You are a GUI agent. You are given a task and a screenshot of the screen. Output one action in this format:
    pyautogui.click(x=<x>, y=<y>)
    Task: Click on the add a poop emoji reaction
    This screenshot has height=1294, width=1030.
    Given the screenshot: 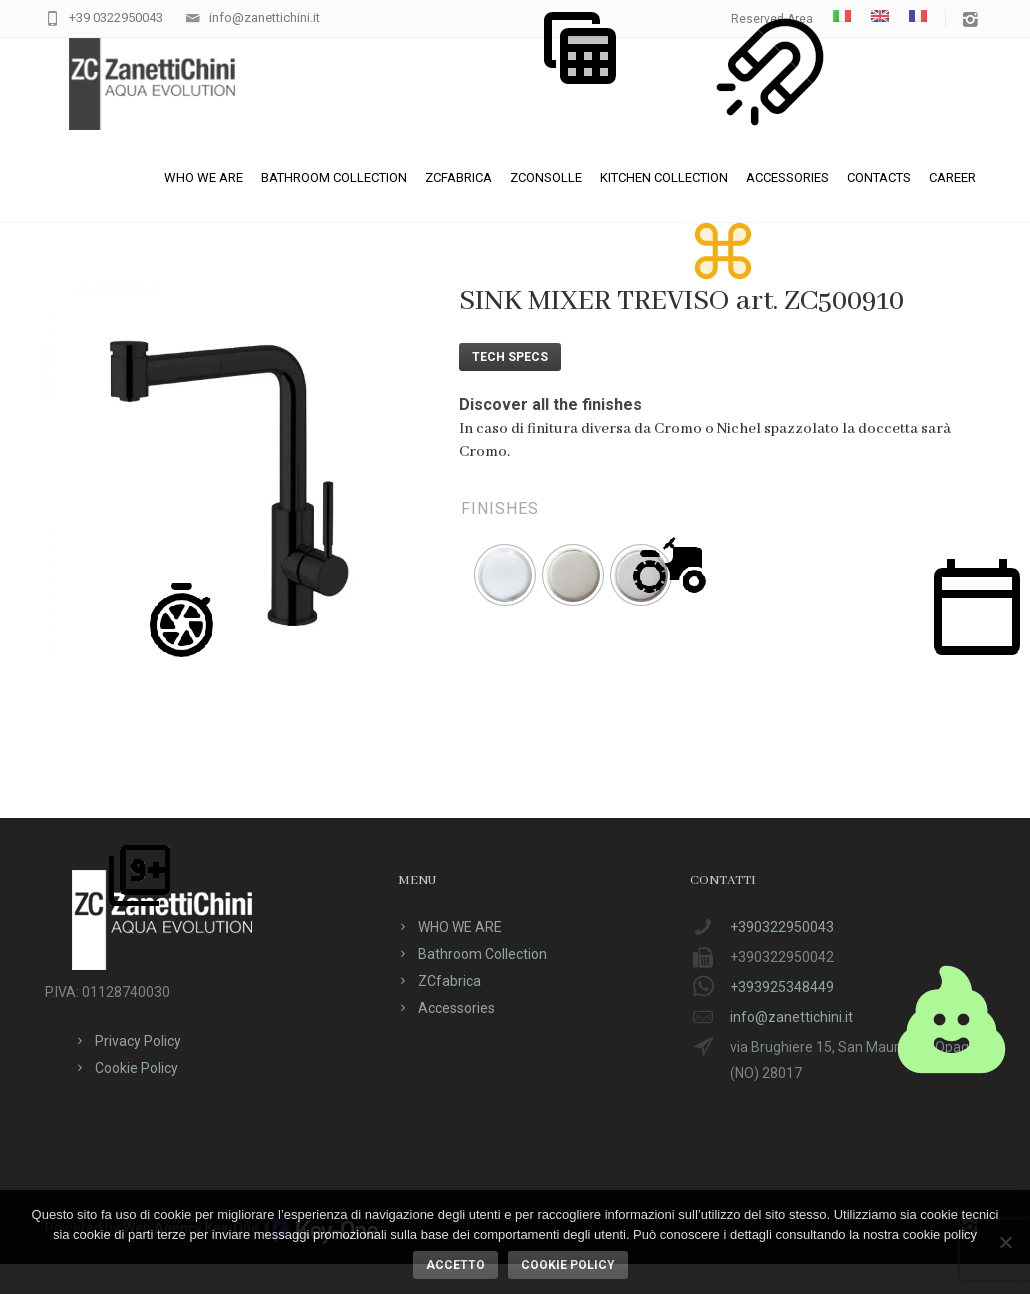 What is the action you would take?
    pyautogui.click(x=951, y=1019)
    